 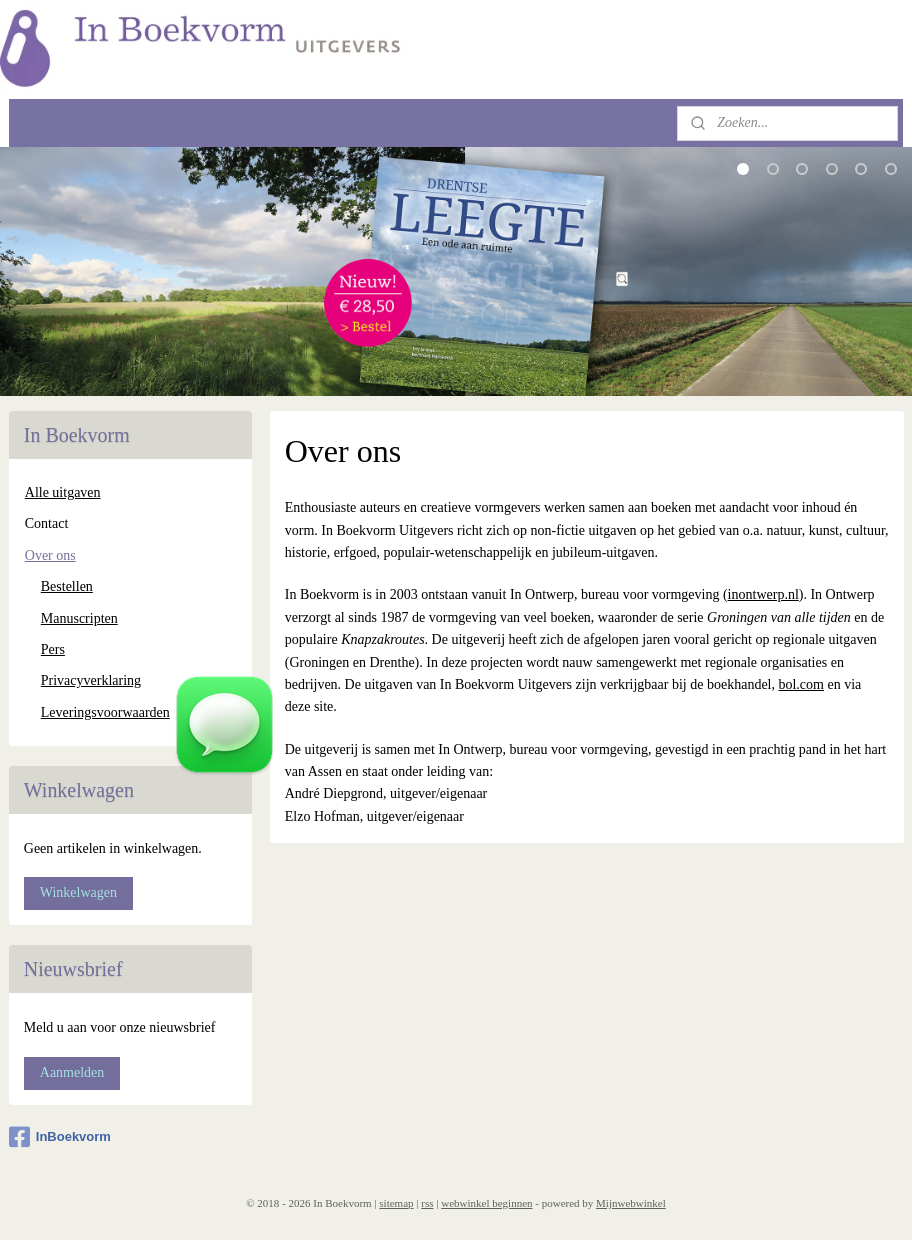 I want to click on open the messages app, so click(x=224, y=724).